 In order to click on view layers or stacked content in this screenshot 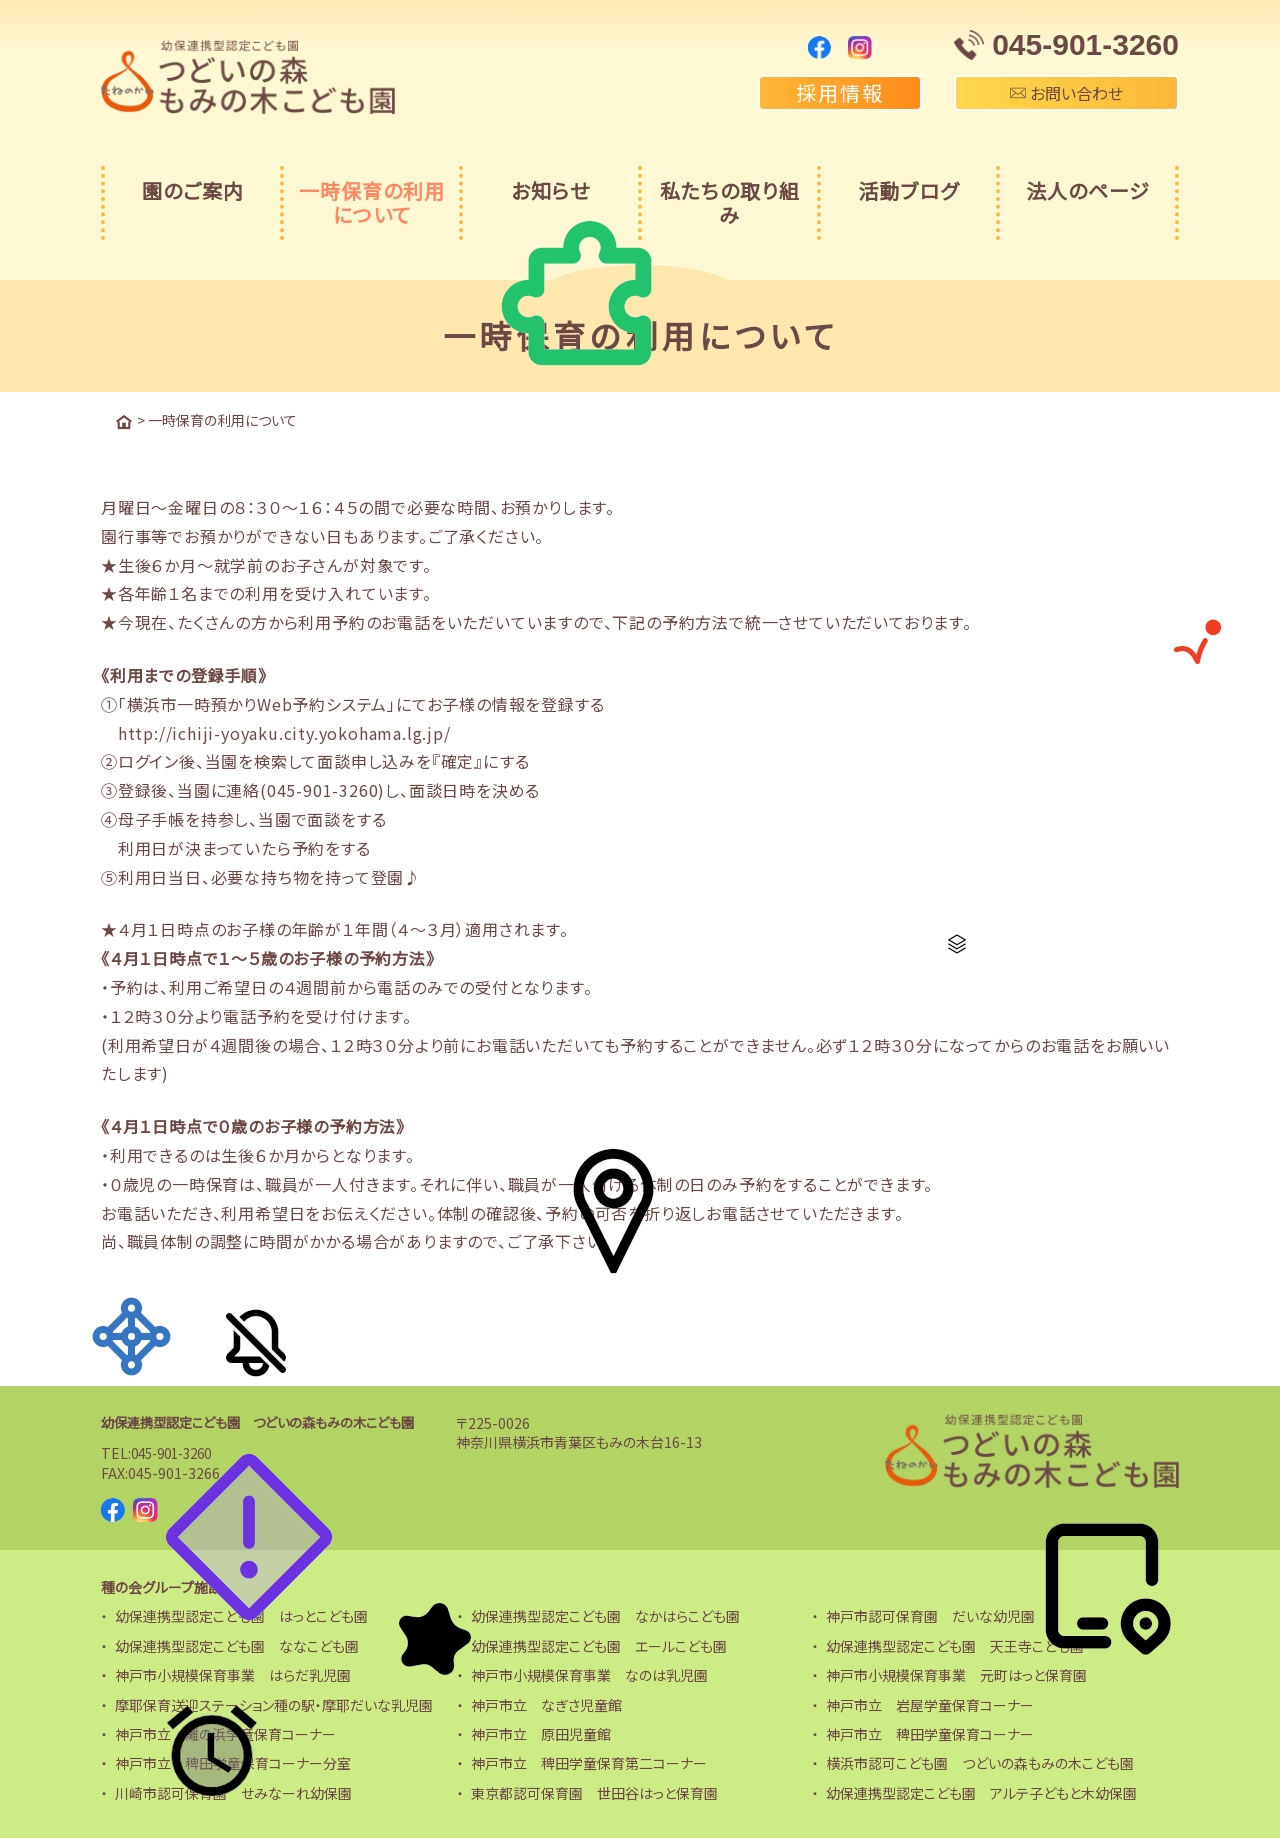, I will do `click(957, 944)`.